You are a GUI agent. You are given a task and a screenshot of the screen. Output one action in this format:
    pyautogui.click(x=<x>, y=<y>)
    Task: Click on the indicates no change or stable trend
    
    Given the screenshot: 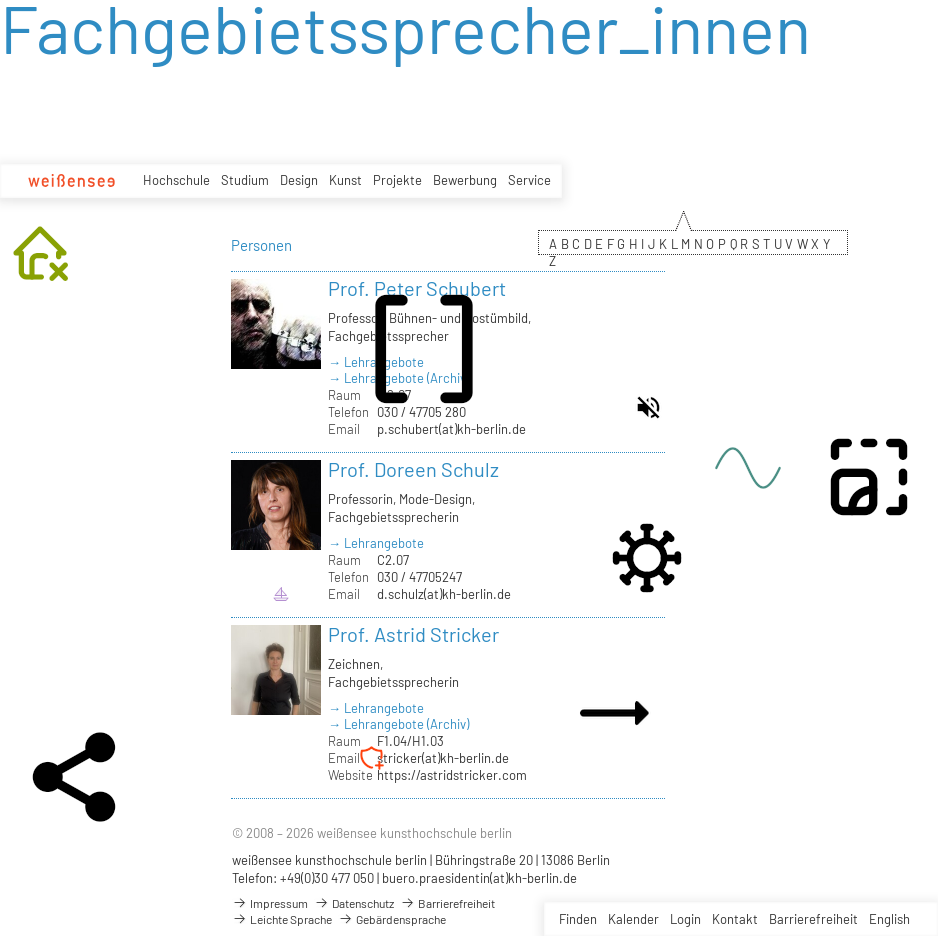 What is the action you would take?
    pyautogui.click(x=613, y=713)
    